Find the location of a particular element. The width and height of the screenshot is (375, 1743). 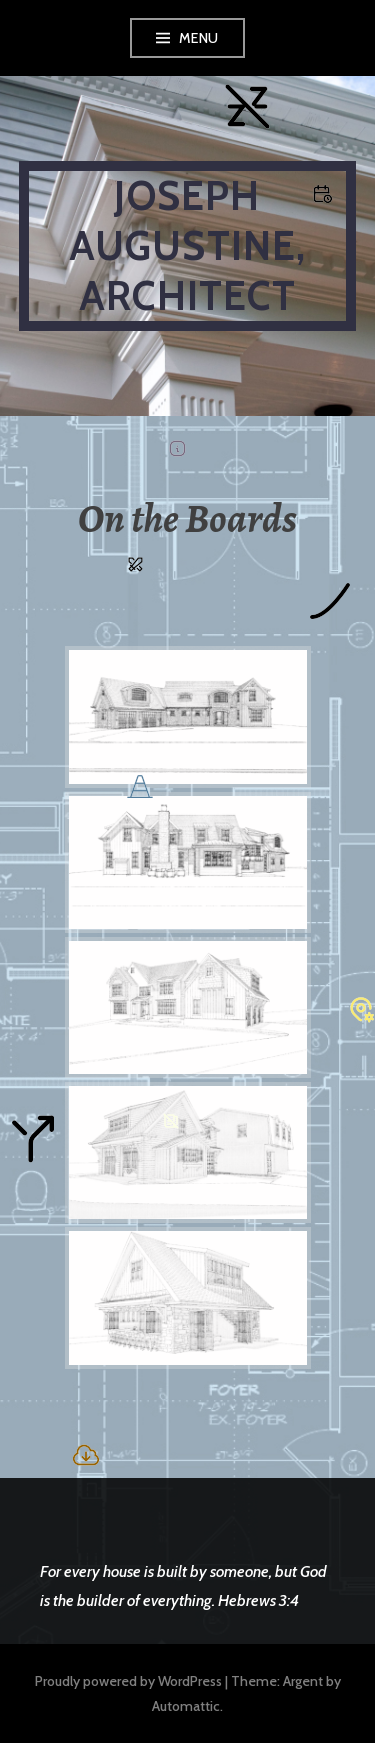

start a battle or combat mode is located at coordinates (135, 564).